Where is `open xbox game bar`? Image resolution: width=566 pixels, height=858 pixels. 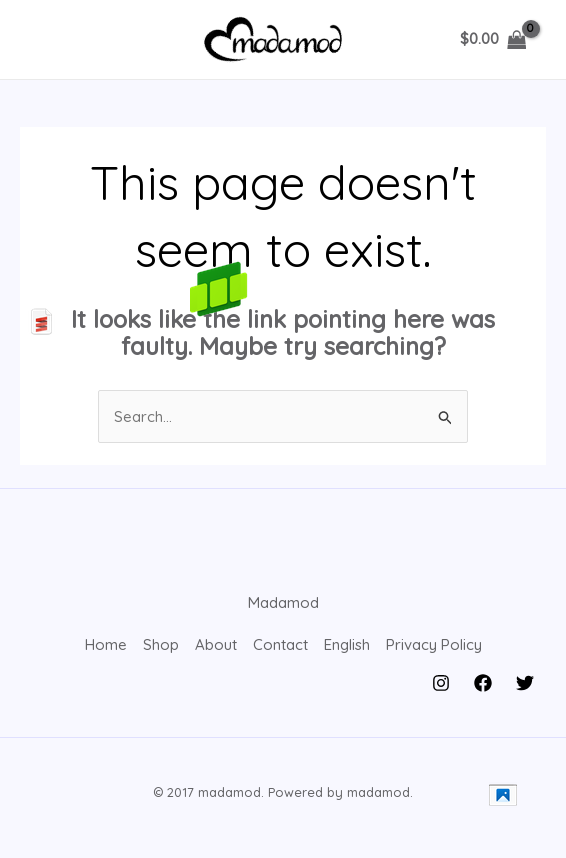
open xbox game bar is located at coordinates (219, 289).